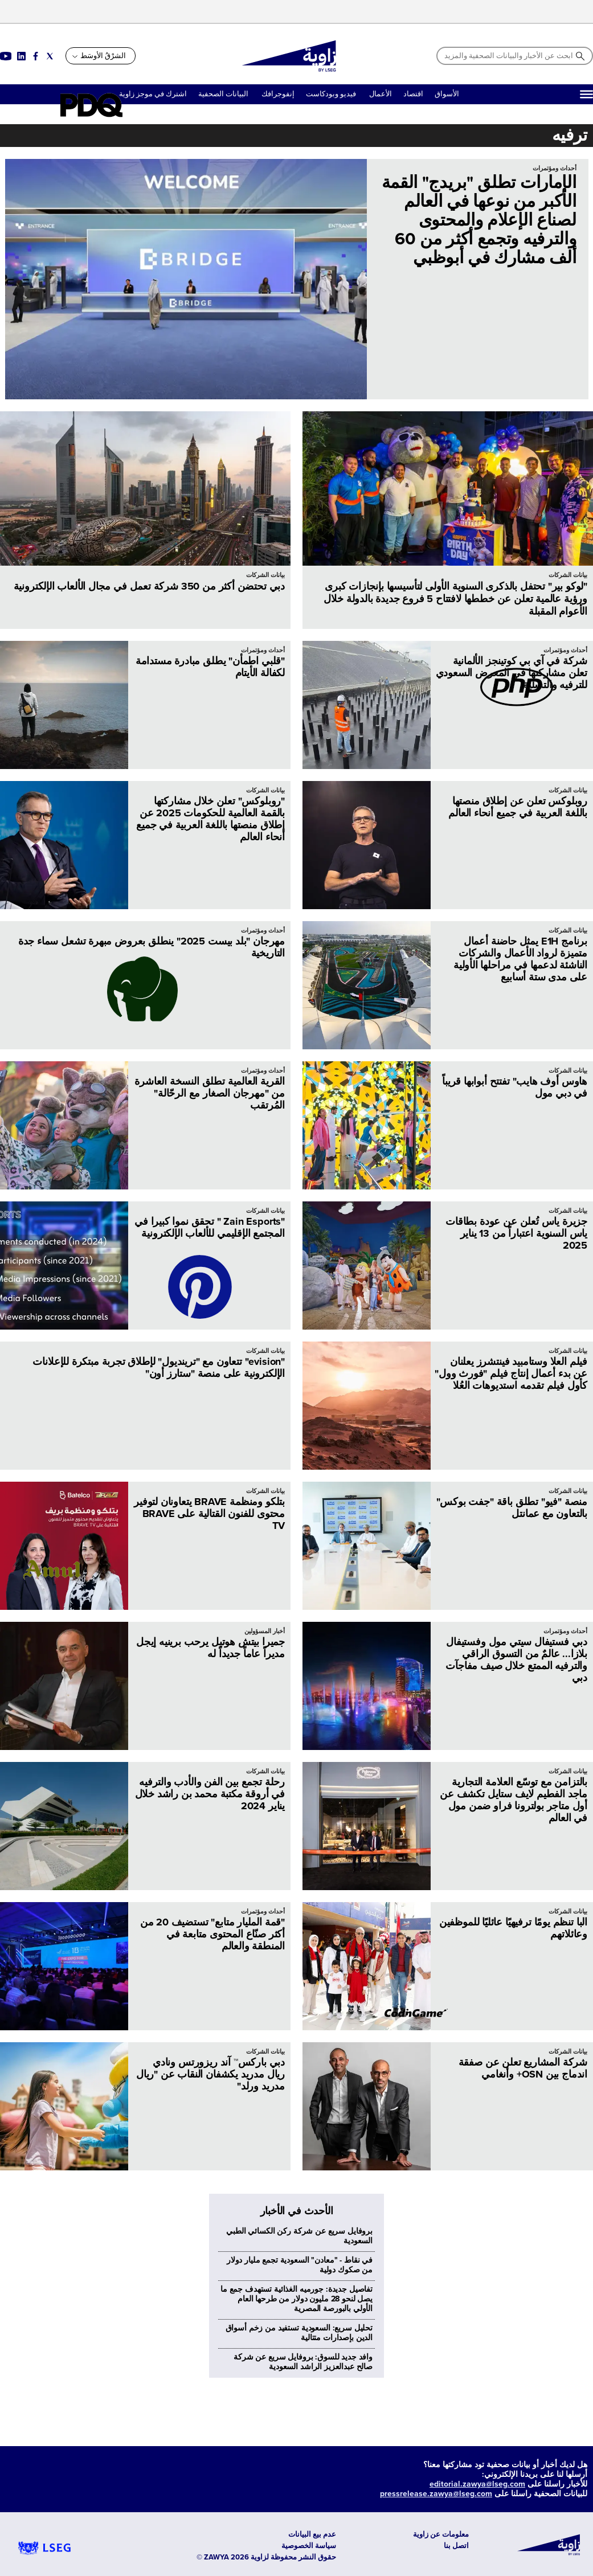  I want to click on relay app logo, so click(583, 528).